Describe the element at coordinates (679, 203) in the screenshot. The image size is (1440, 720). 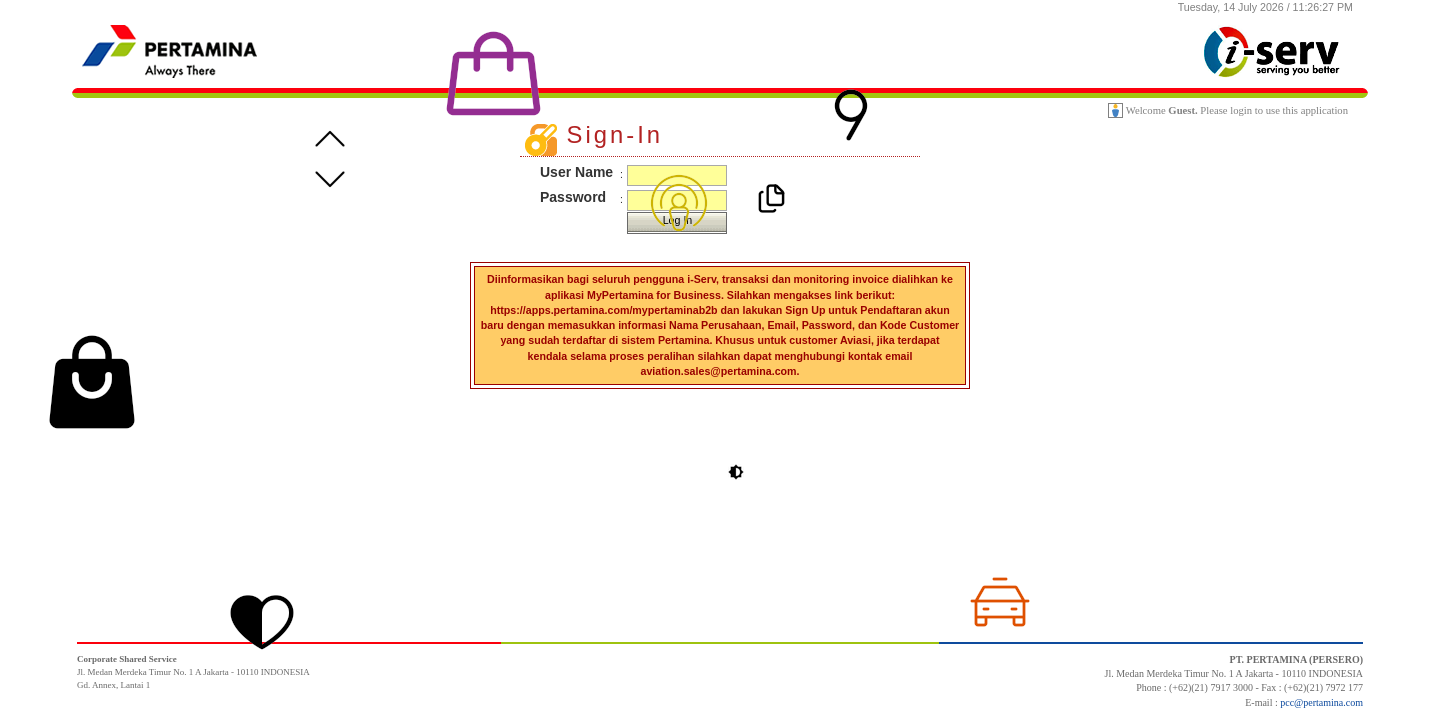
I see `open apple podcasts app` at that location.